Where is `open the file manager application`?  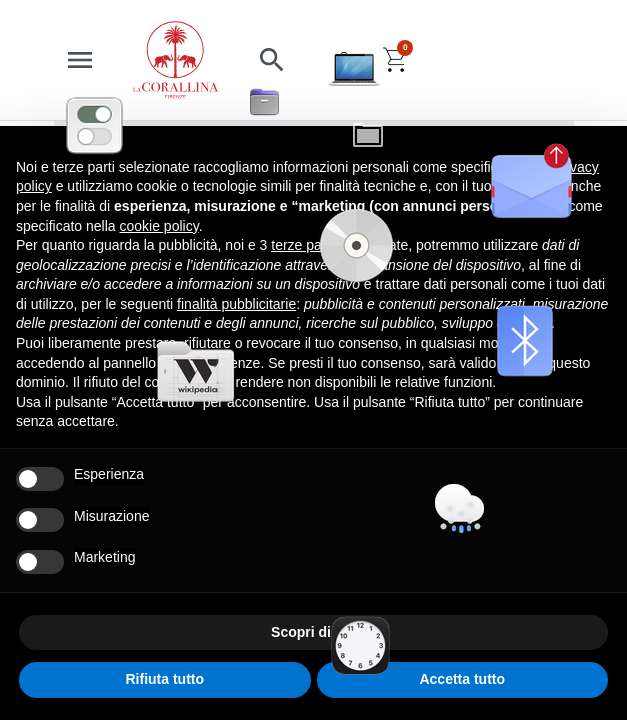
open the file manager application is located at coordinates (264, 101).